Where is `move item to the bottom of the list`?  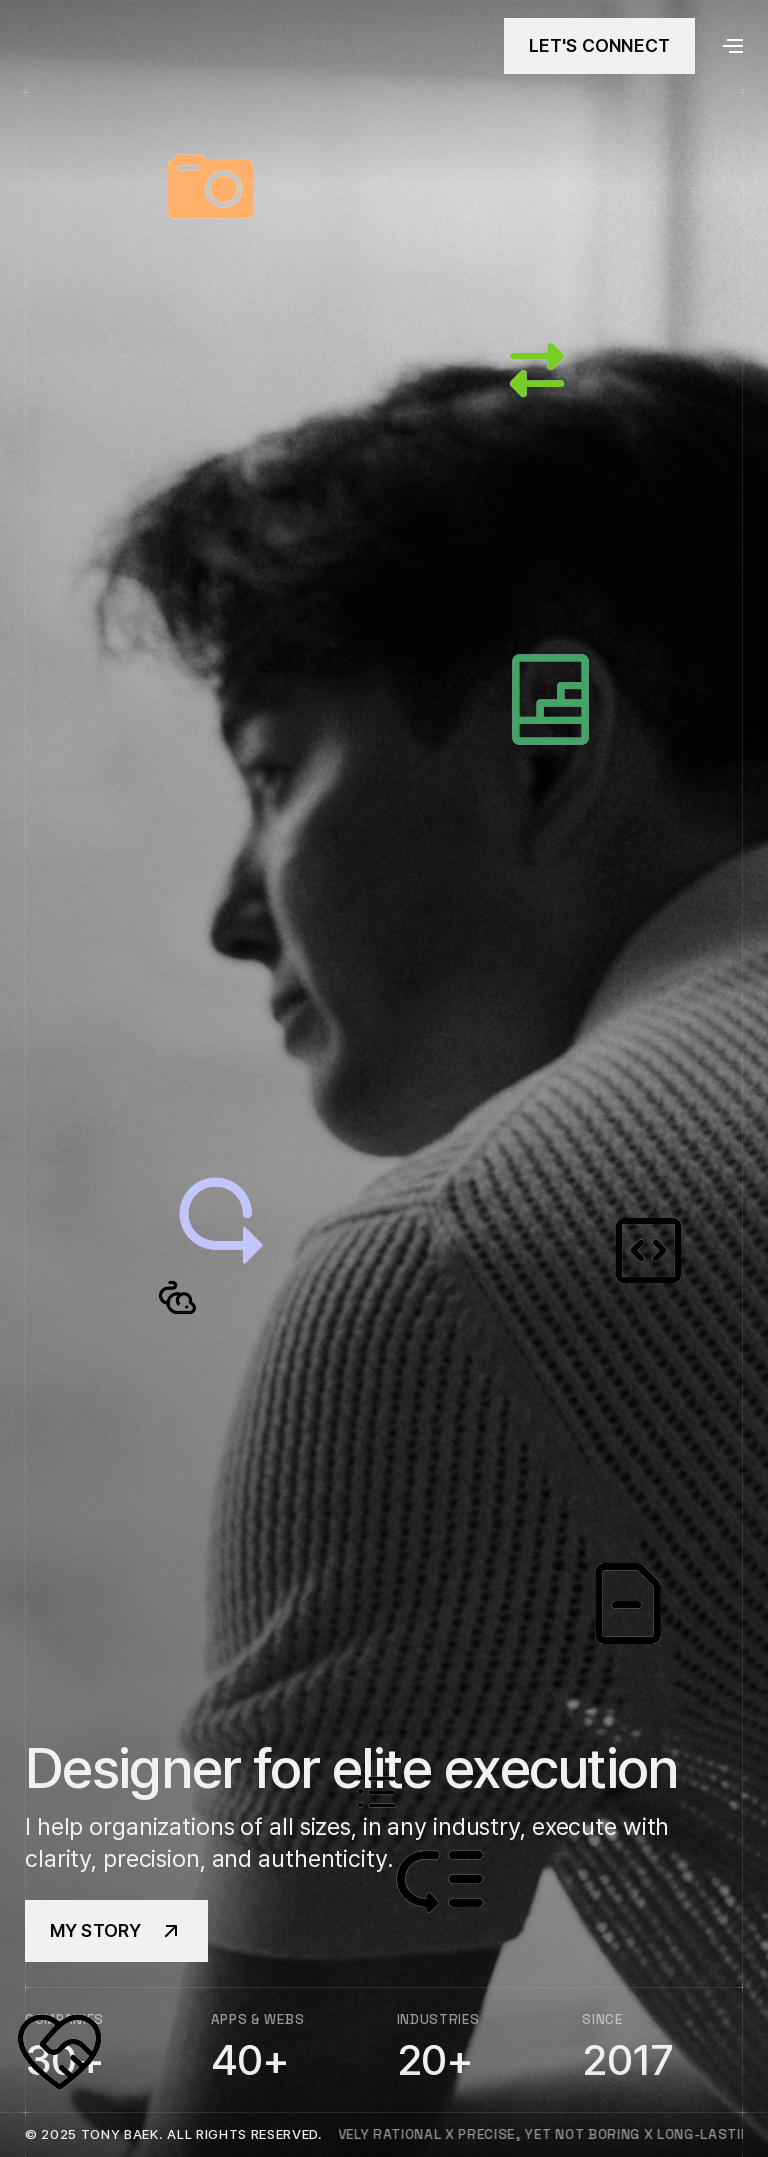
move item to the bottom of the list is located at coordinates (440, 1881).